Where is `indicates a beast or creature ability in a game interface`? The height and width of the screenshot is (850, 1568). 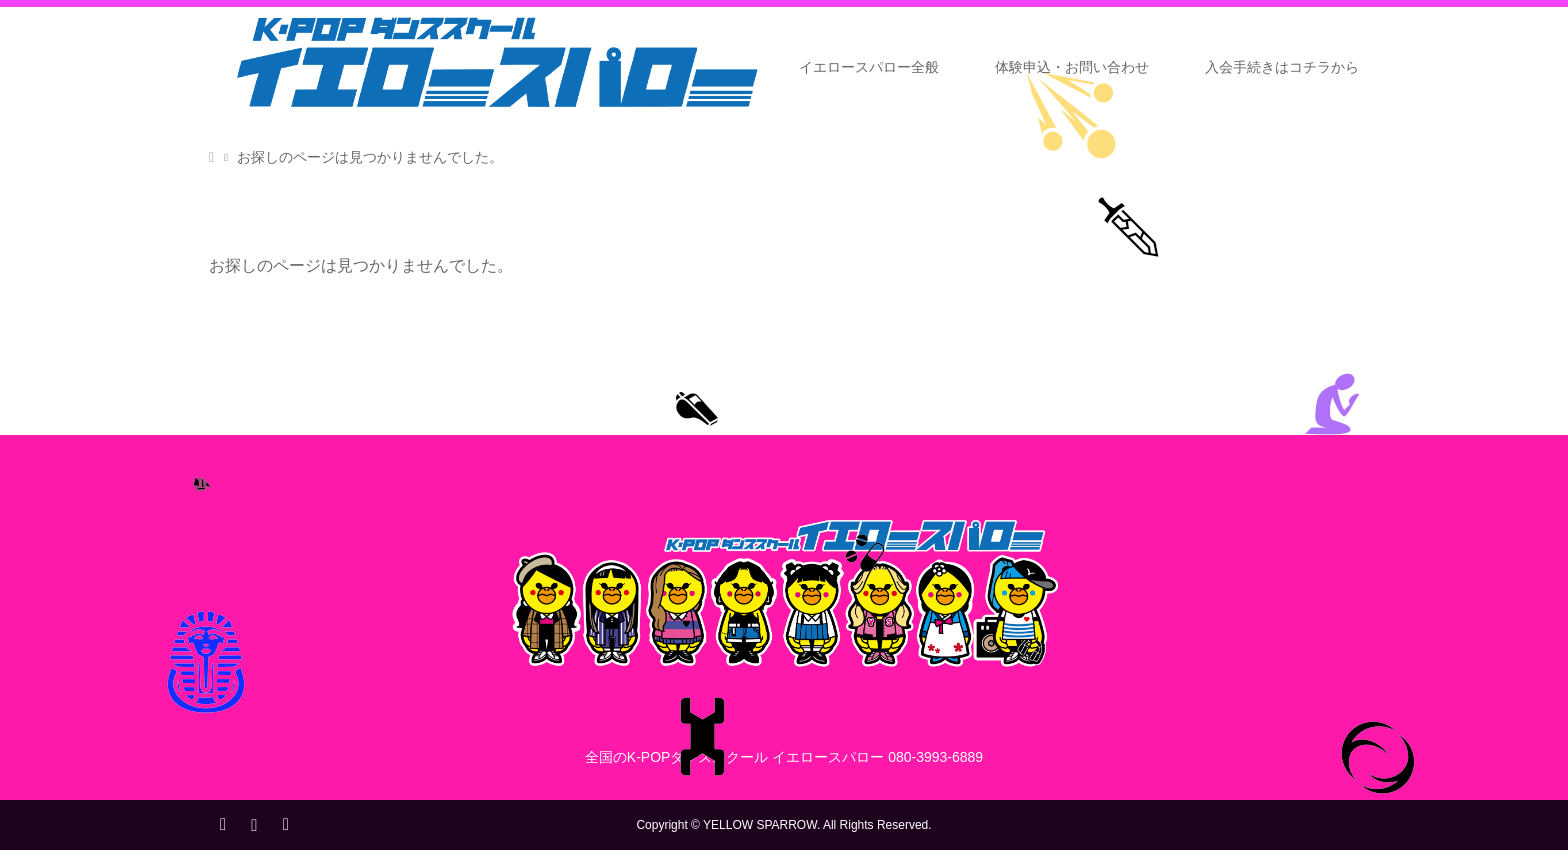
indicates a beast or creature ability in a game interface is located at coordinates (1377, 757).